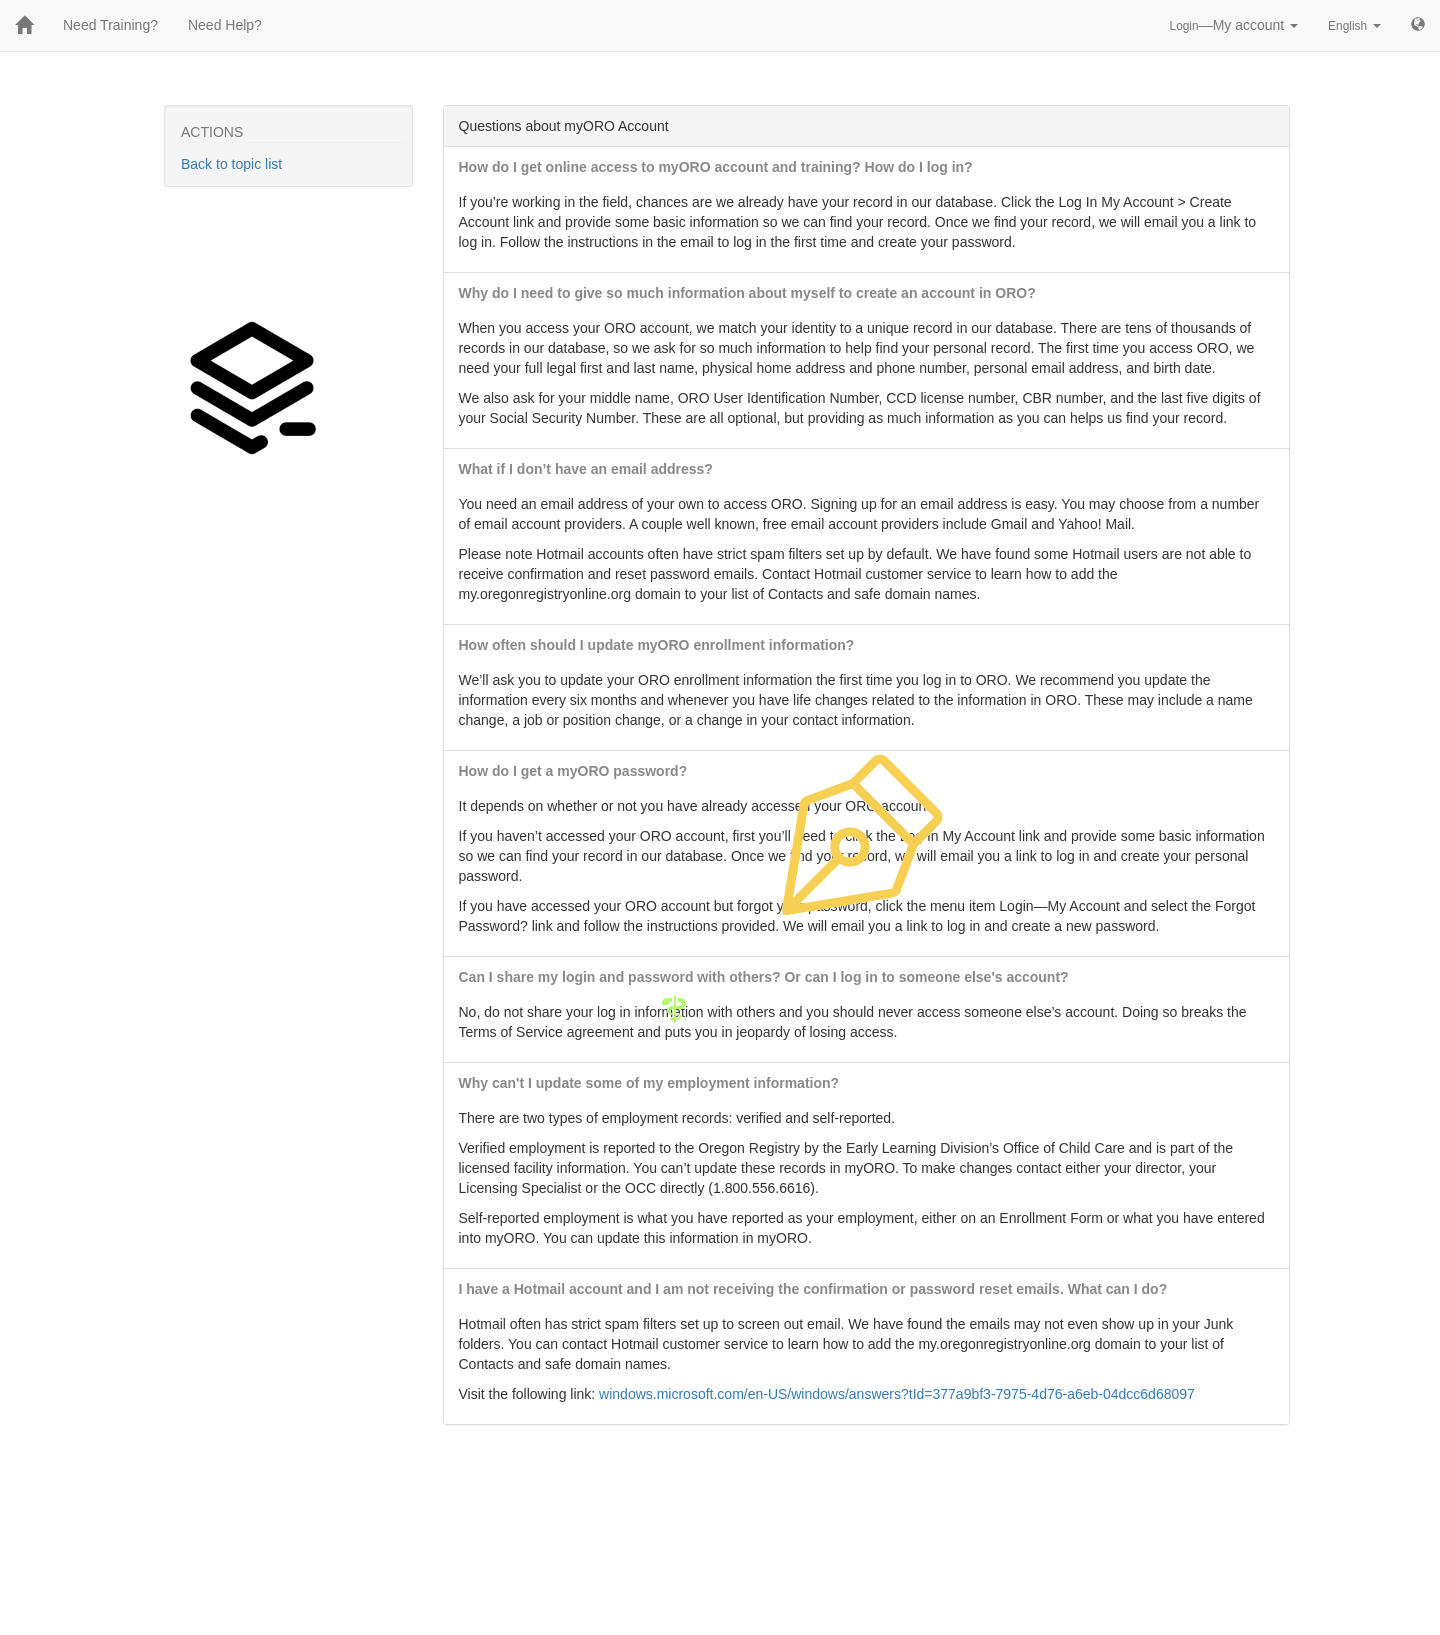 This screenshot has height=1635, width=1440. Describe the element at coordinates (853, 844) in the screenshot. I see `access drawing or illustration tools` at that location.